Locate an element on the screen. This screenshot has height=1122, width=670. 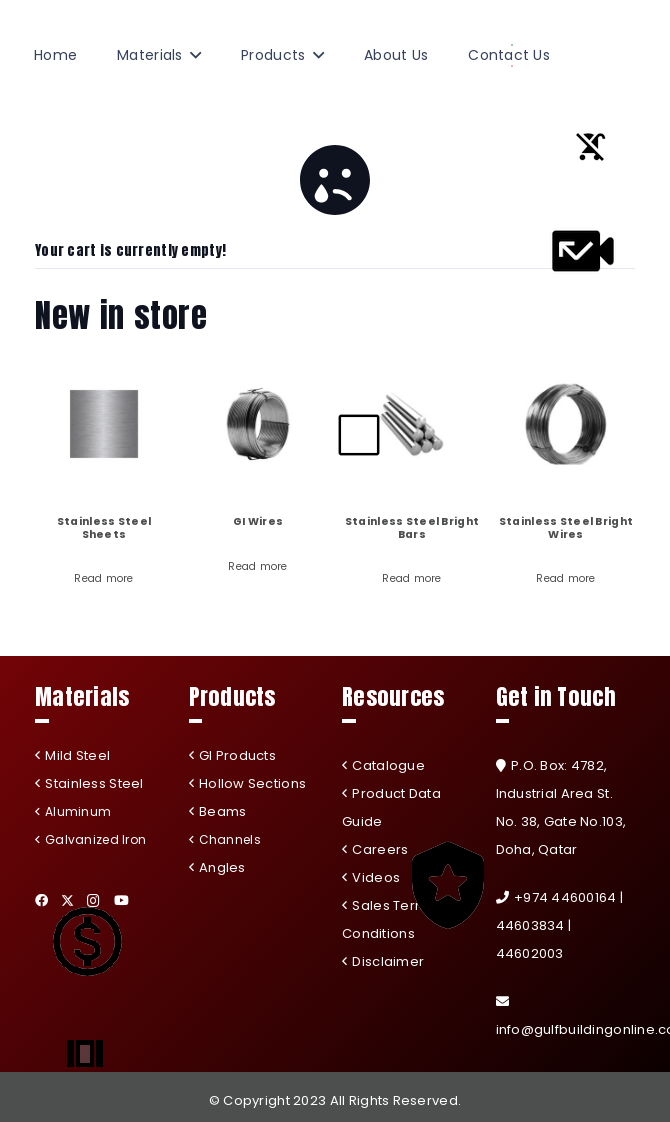
view earnings or account balance is located at coordinates (87, 941).